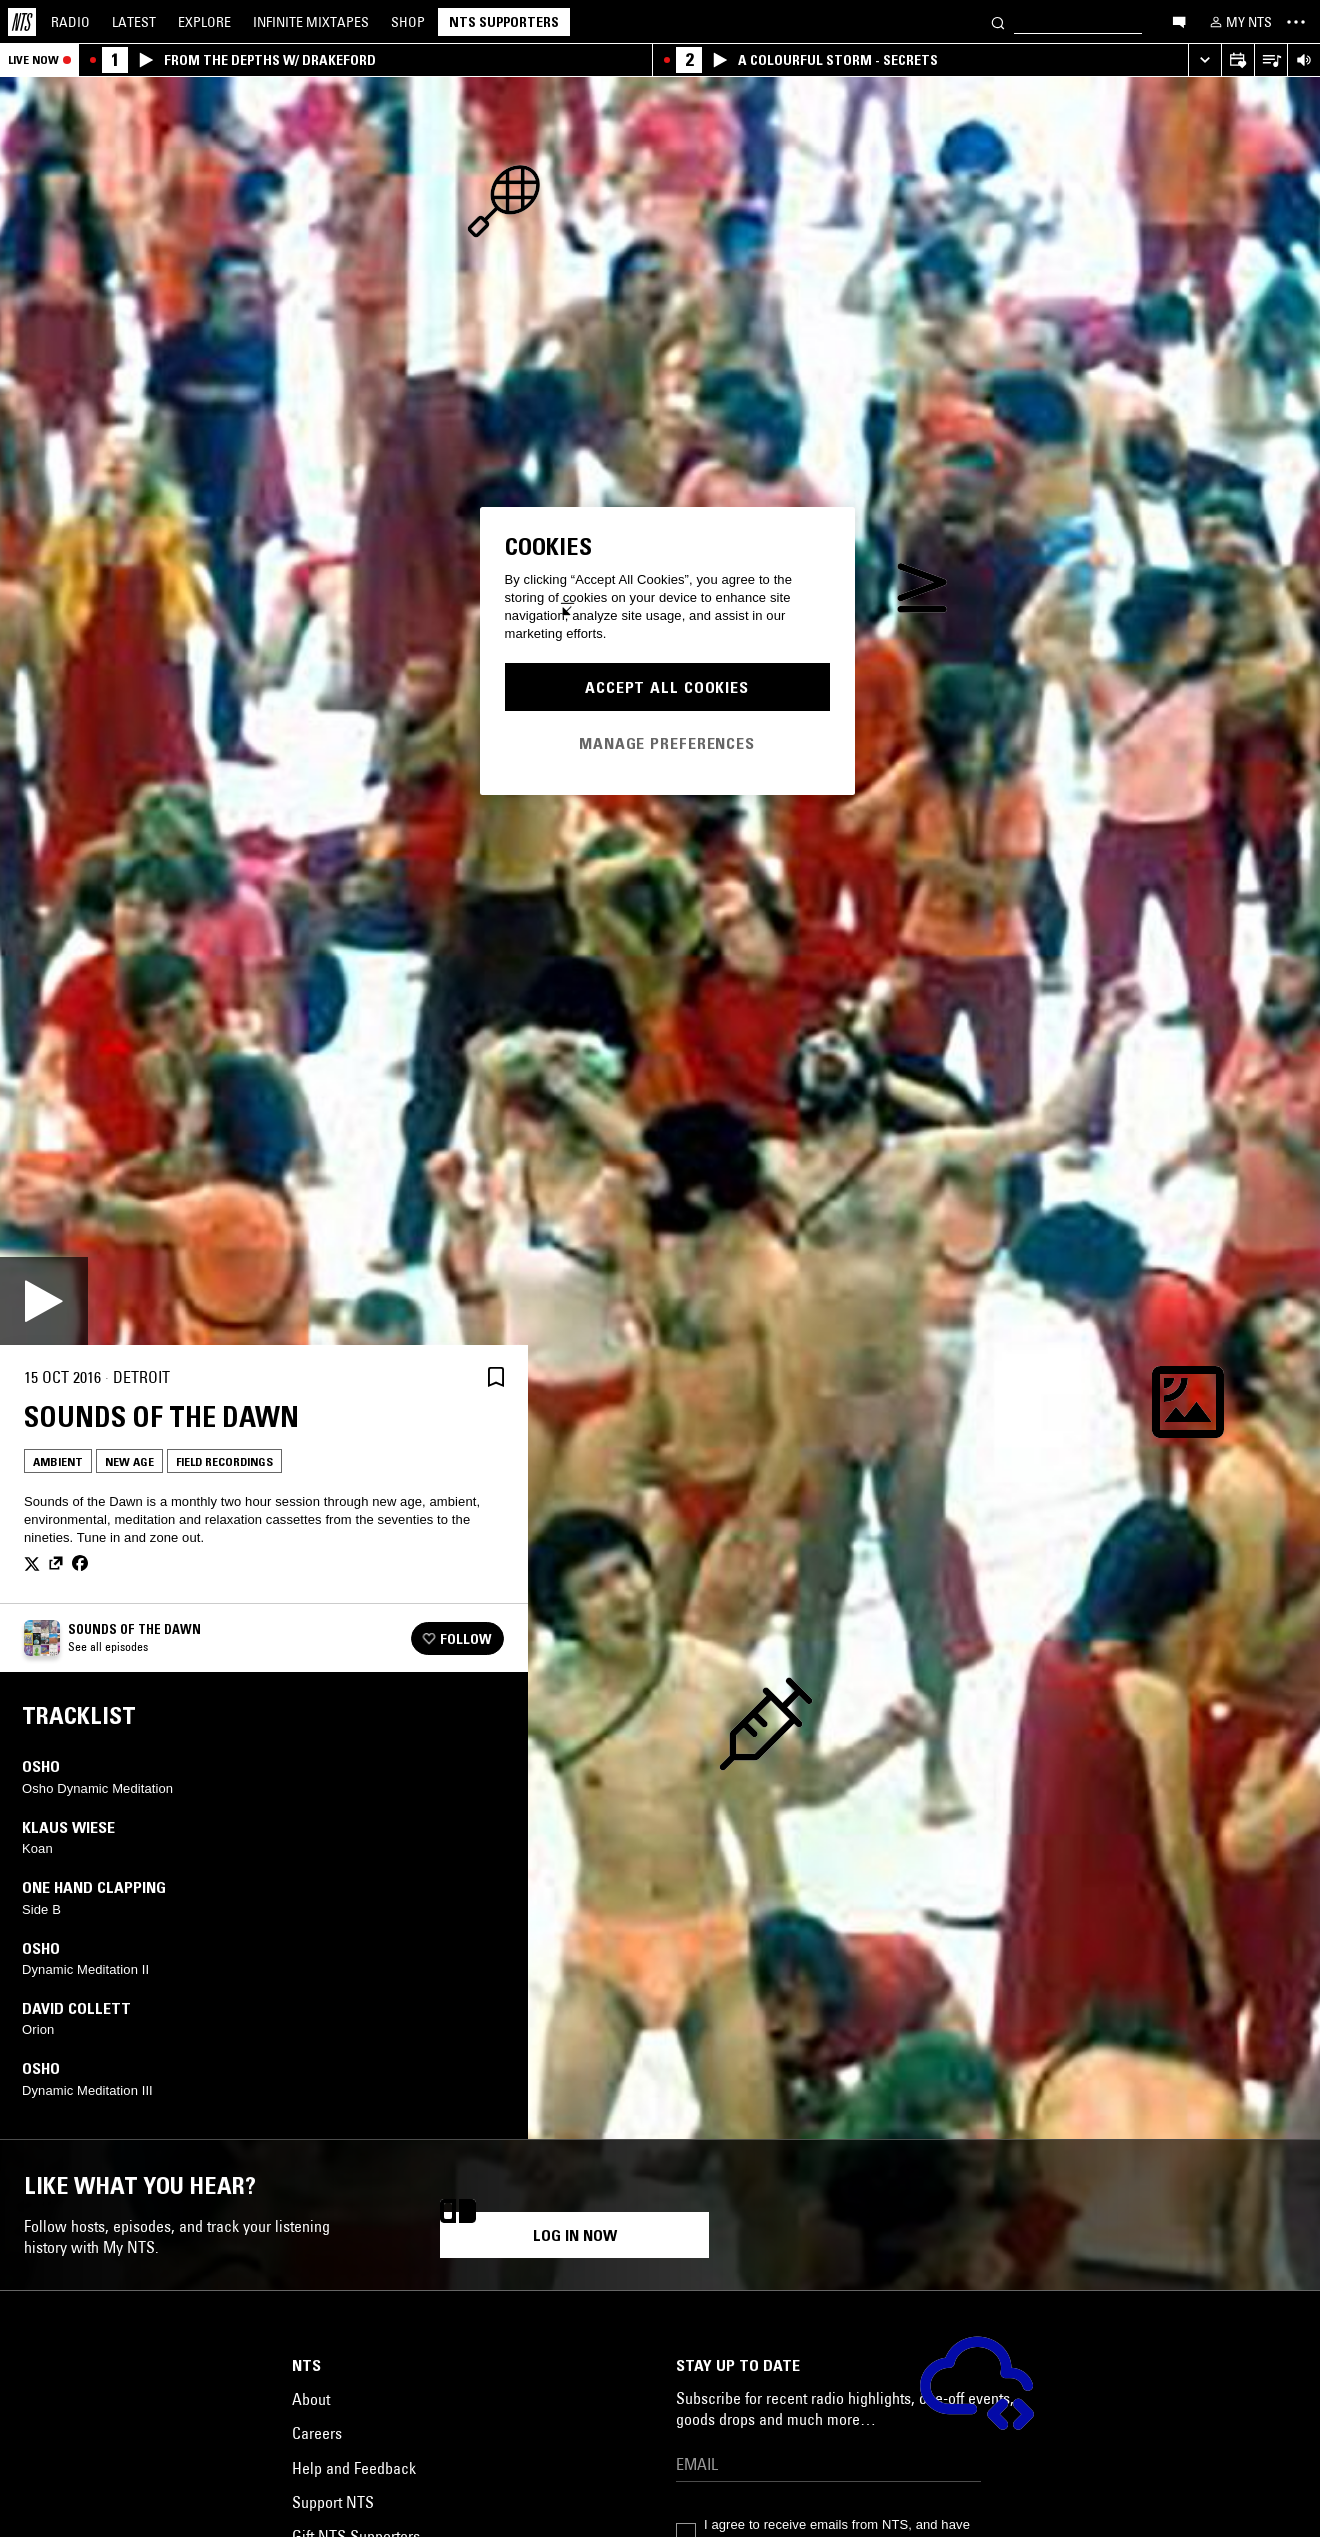 Image resolution: width=1320 pixels, height=2537 pixels. I want to click on greater than or equal to mathematical operator, so click(921, 589).